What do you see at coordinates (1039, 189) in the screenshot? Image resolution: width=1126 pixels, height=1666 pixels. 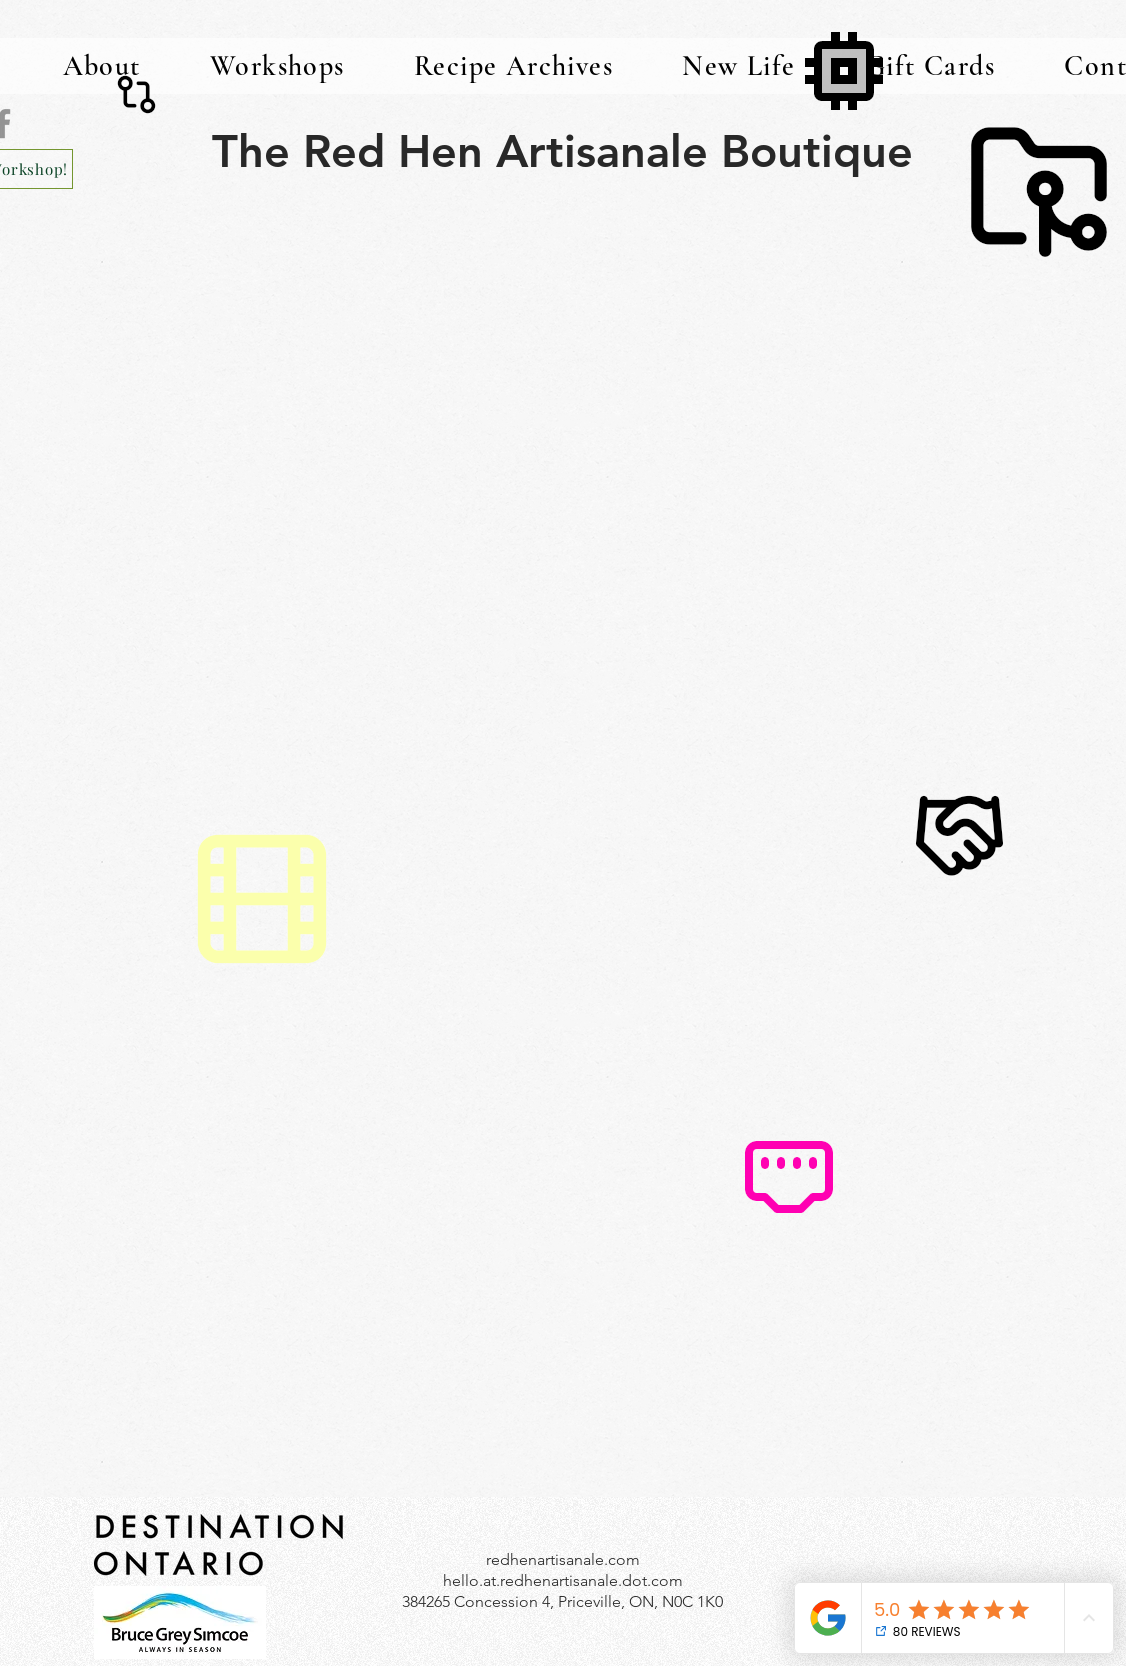 I see `open git repository folder` at bounding box center [1039, 189].